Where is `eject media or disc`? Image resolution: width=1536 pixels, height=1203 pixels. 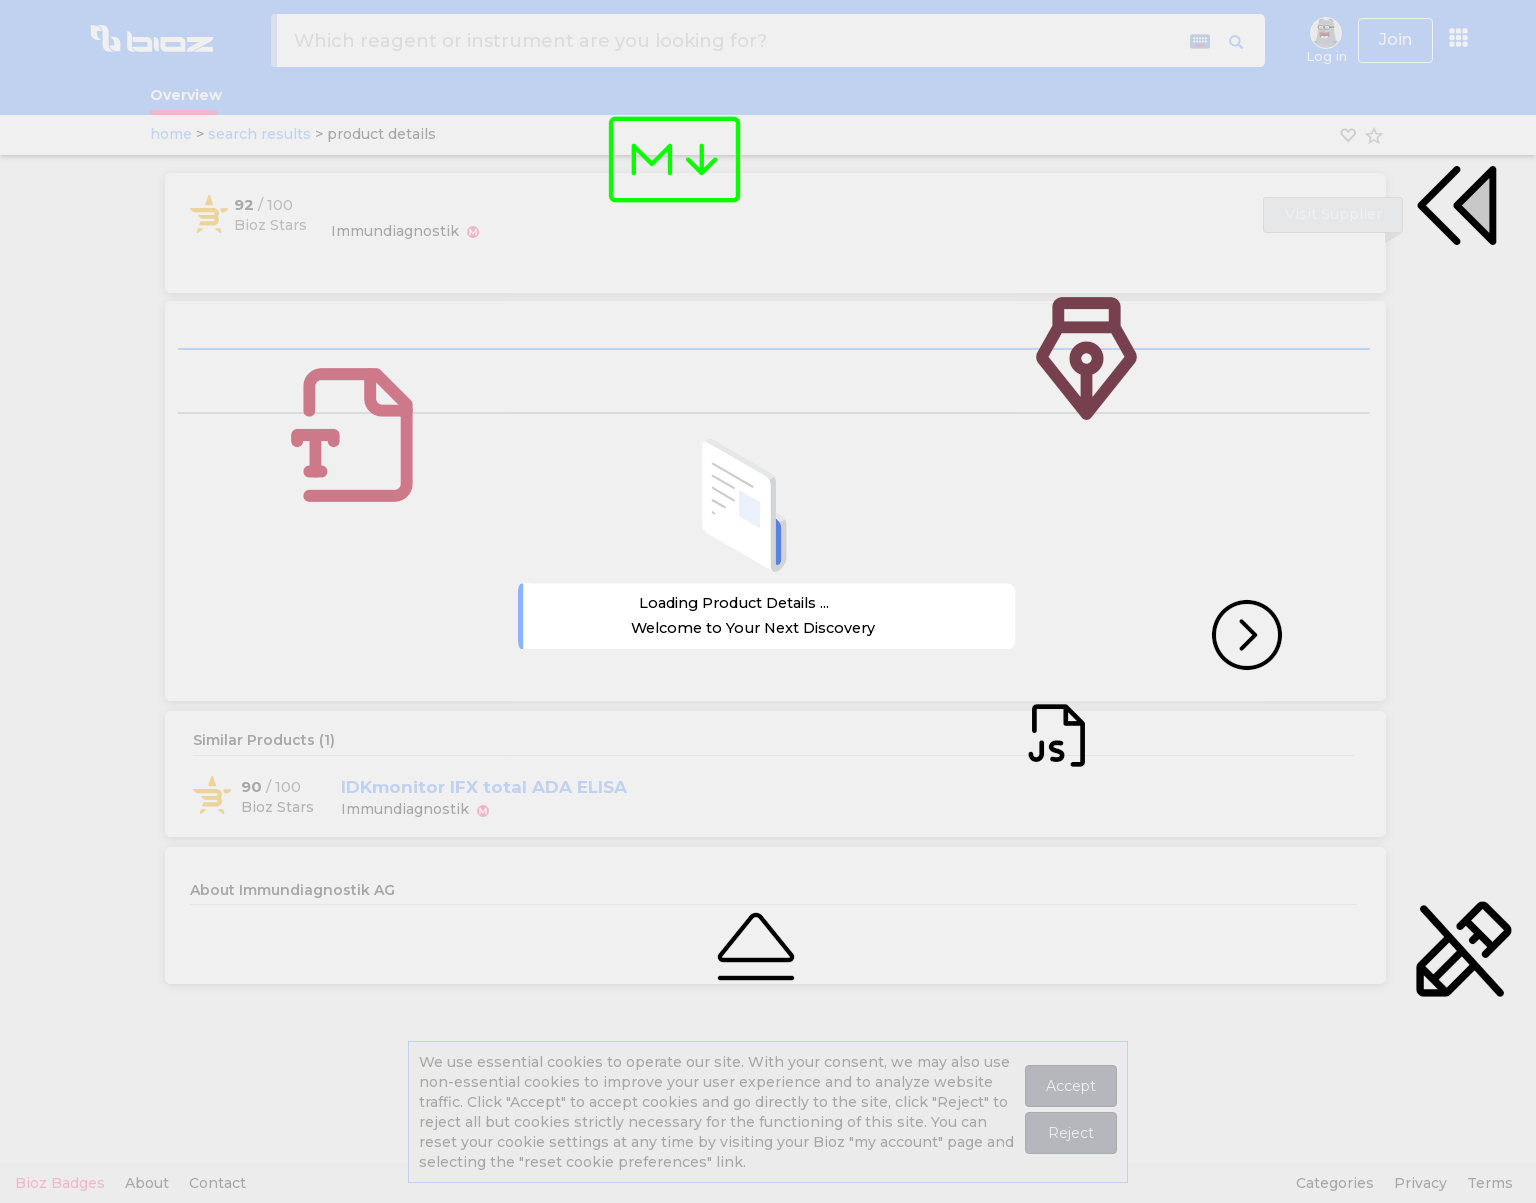
eject media or disc is located at coordinates (756, 951).